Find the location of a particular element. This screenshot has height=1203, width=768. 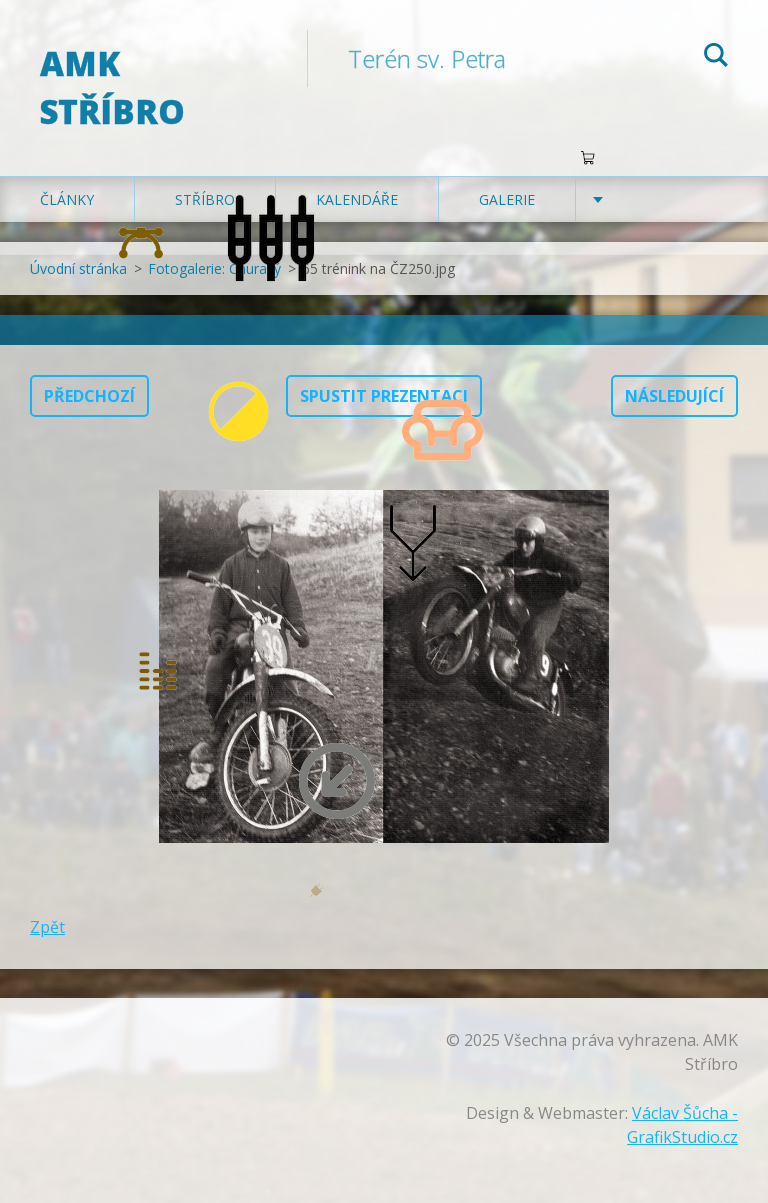

merge branches or items together is located at coordinates (413, 540).